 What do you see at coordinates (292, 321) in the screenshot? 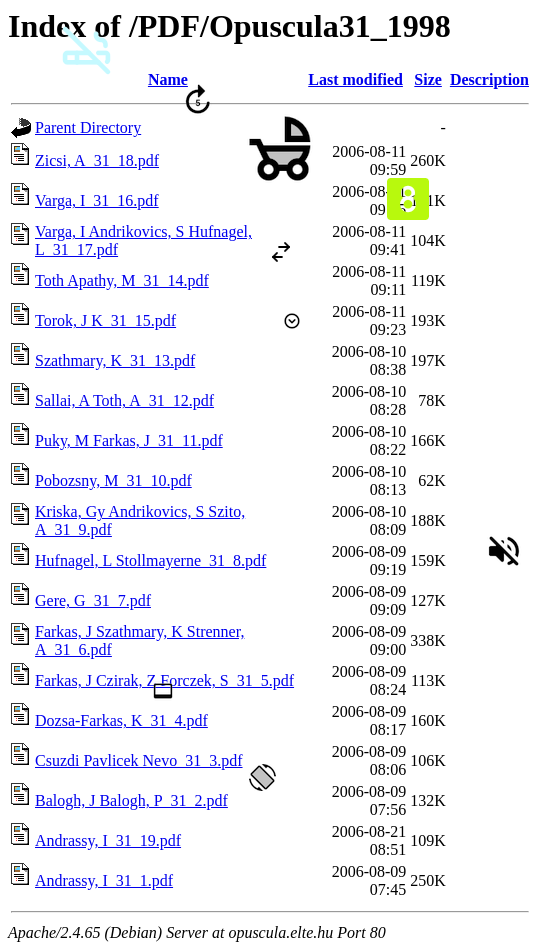
I see `expand dropdown menu or section` at bounding box center [292, 321].